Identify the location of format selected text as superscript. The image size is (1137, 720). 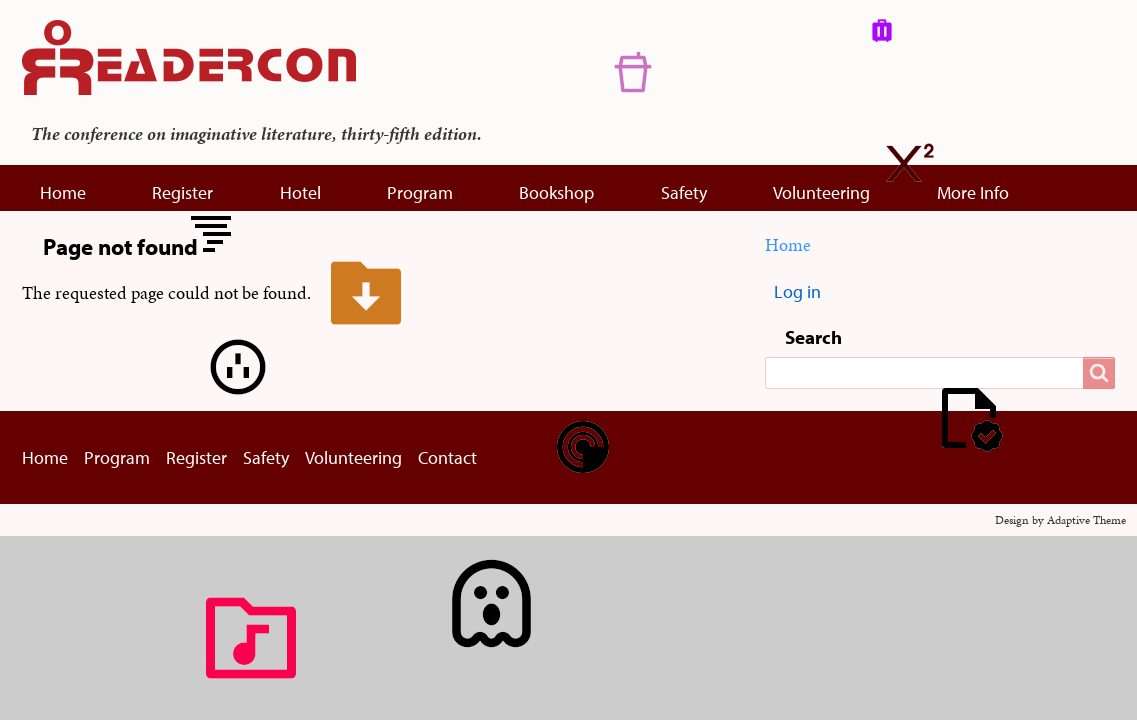
(907, 162).